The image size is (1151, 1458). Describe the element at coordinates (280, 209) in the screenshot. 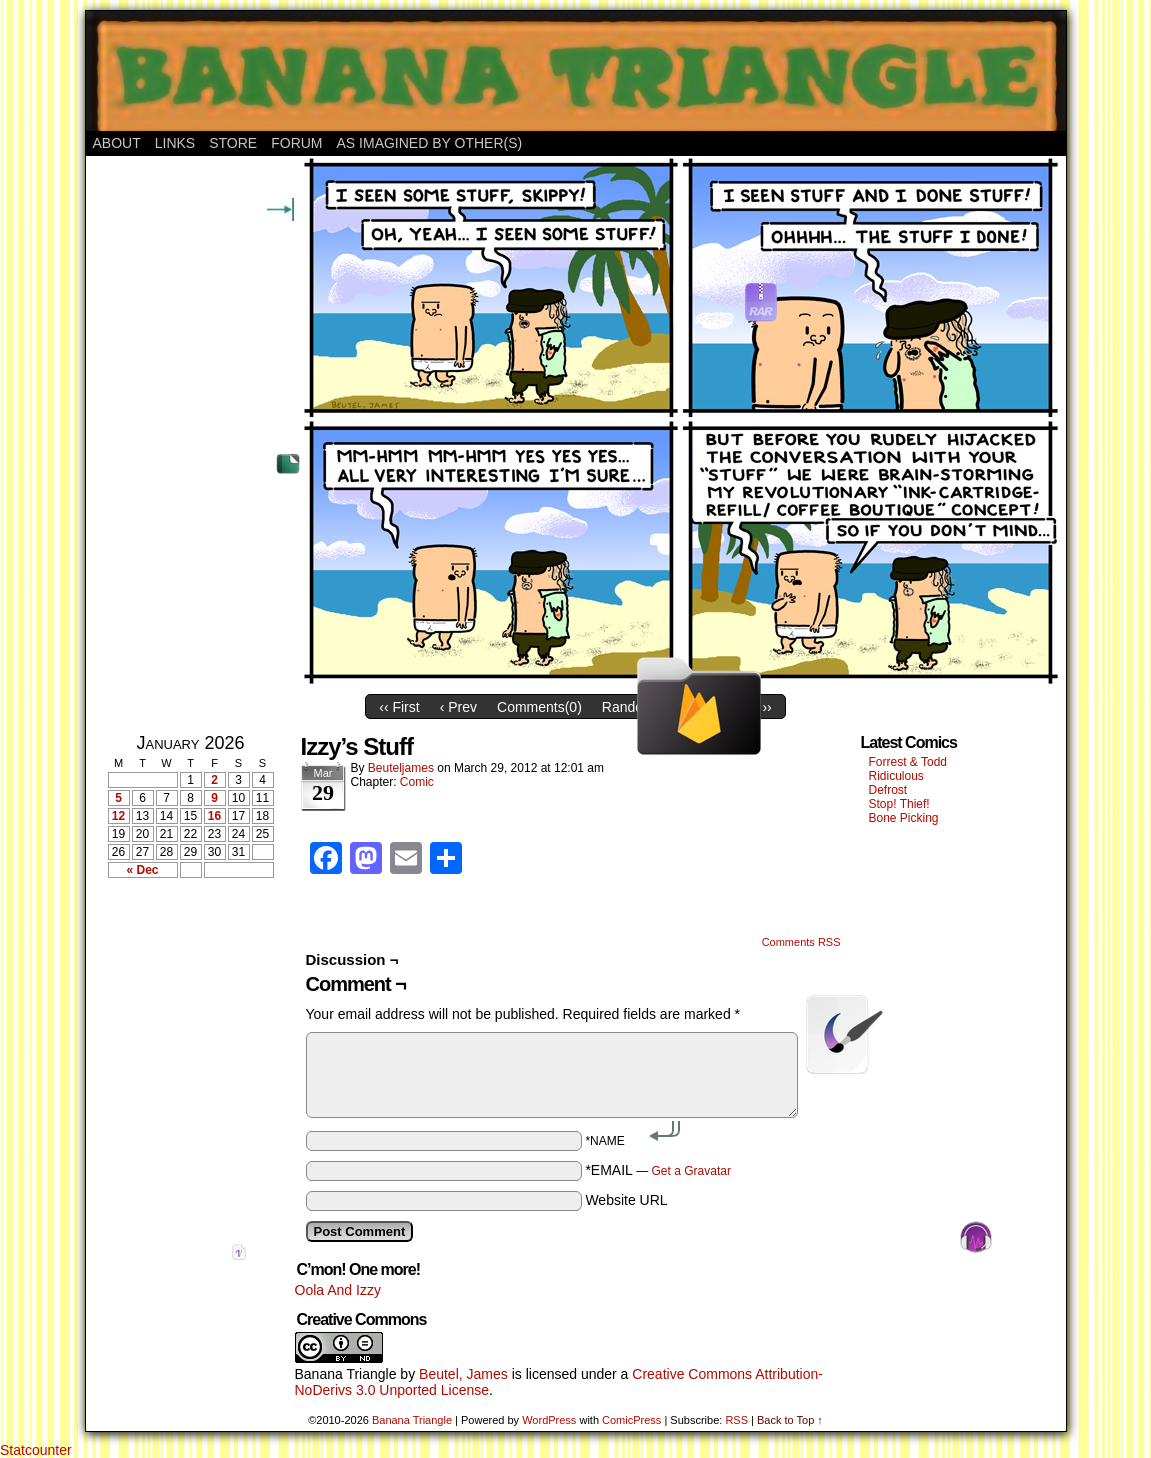

I see `go to the last item or page` at that location.